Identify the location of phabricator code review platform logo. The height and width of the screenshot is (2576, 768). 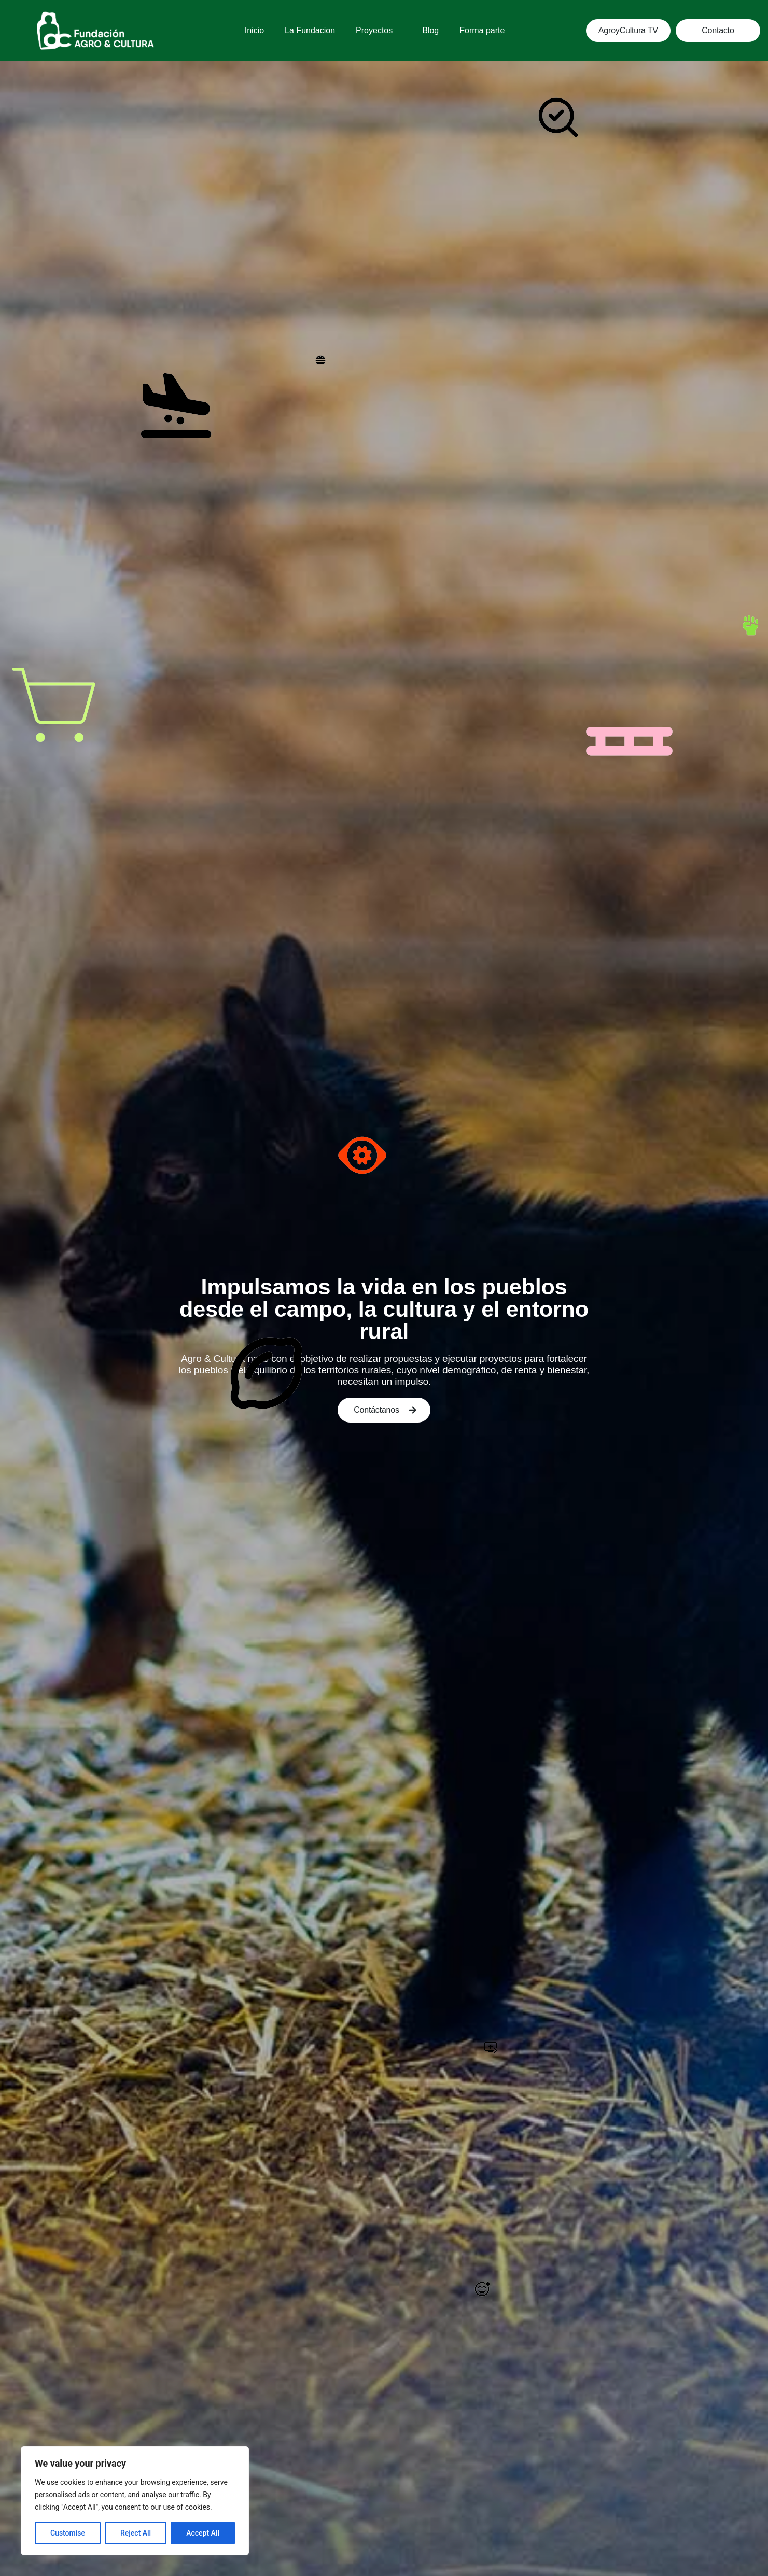
(362, 1155).